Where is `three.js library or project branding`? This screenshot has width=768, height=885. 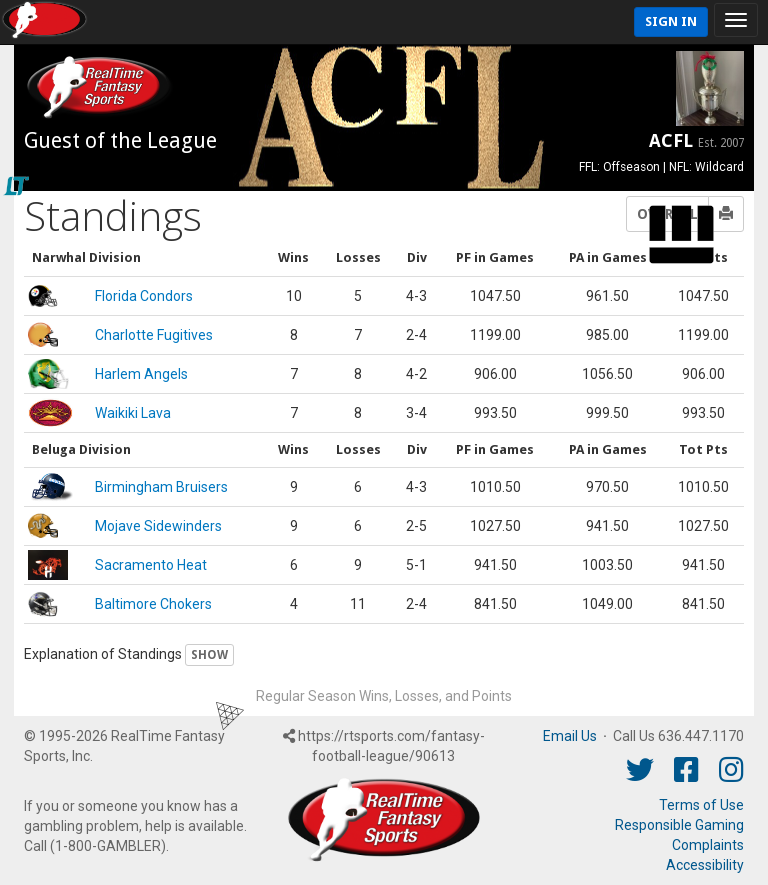
three.js library or project branding is located at coordinates (230, 716).